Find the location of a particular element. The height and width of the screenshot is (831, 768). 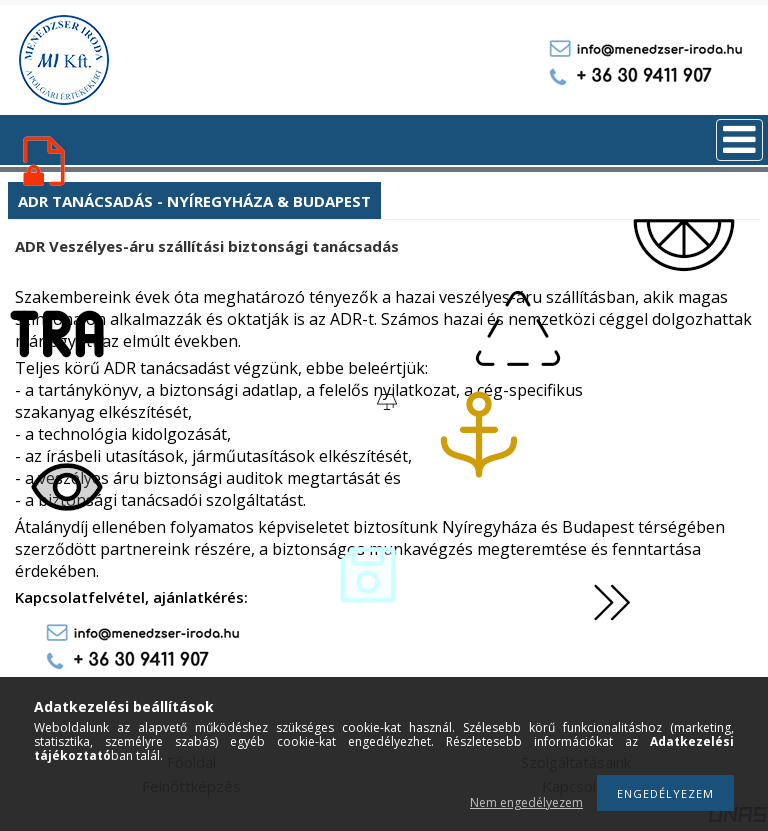

indicates incomplete or pending status is located at coordinates (518, 330).